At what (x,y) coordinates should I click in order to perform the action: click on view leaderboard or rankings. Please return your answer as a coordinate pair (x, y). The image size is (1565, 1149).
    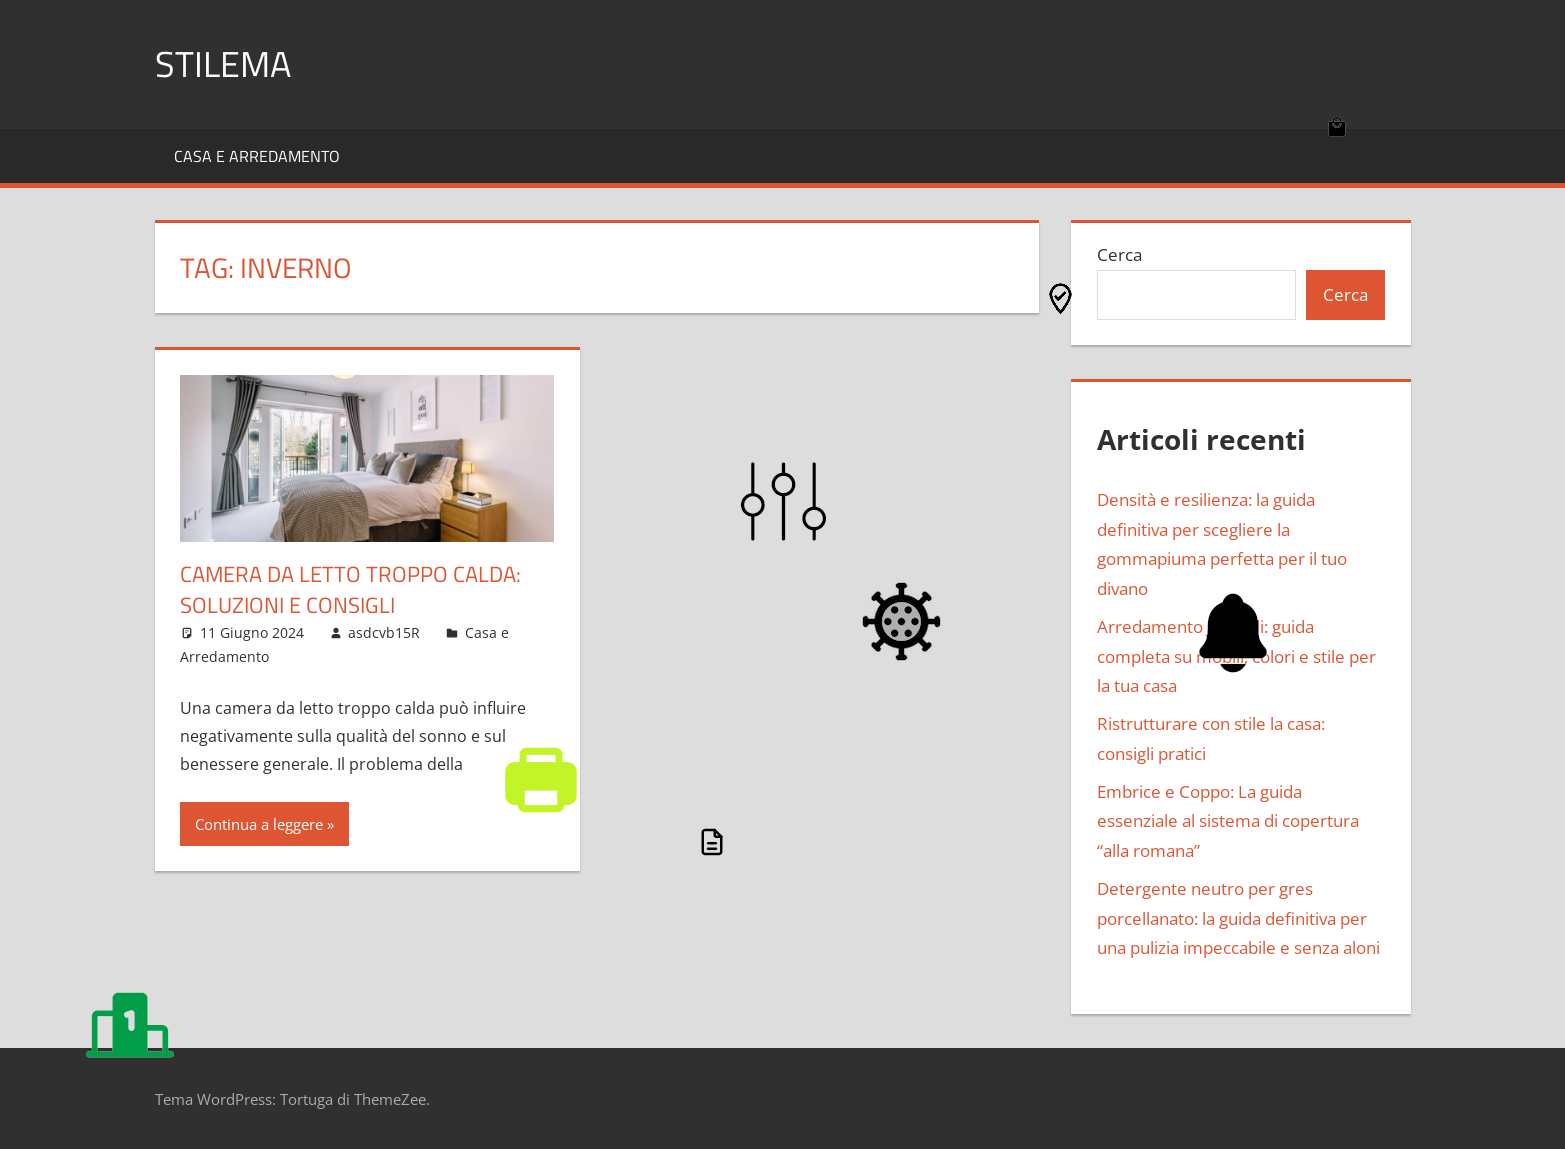
    Looking at the image, I should click on (130, 1025).